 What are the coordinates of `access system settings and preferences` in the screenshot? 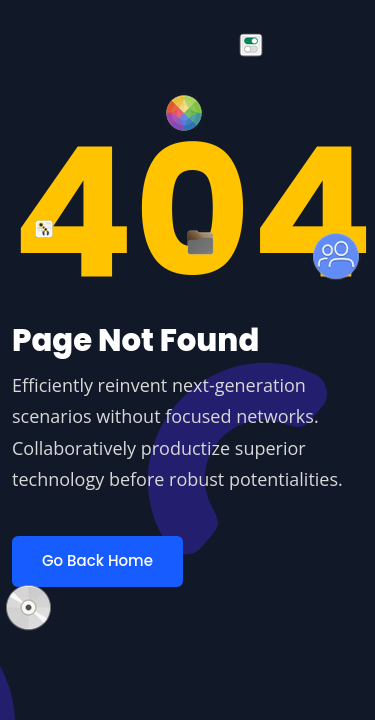 It's located at (251, 45).